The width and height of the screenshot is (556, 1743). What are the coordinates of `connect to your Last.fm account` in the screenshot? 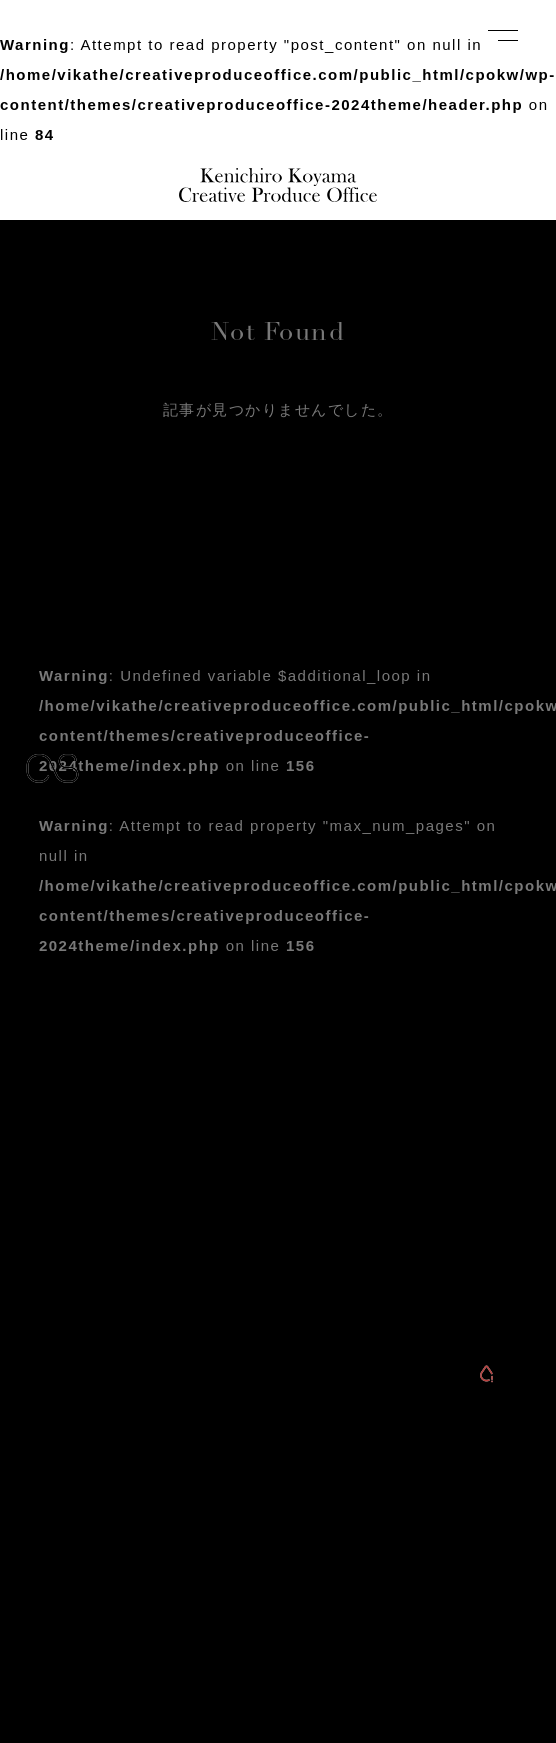 It's located at (52, 767).